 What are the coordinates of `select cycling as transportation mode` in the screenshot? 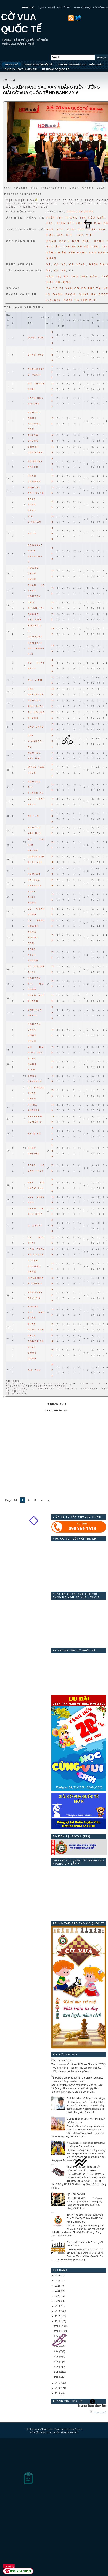 It's located at (67, 740).